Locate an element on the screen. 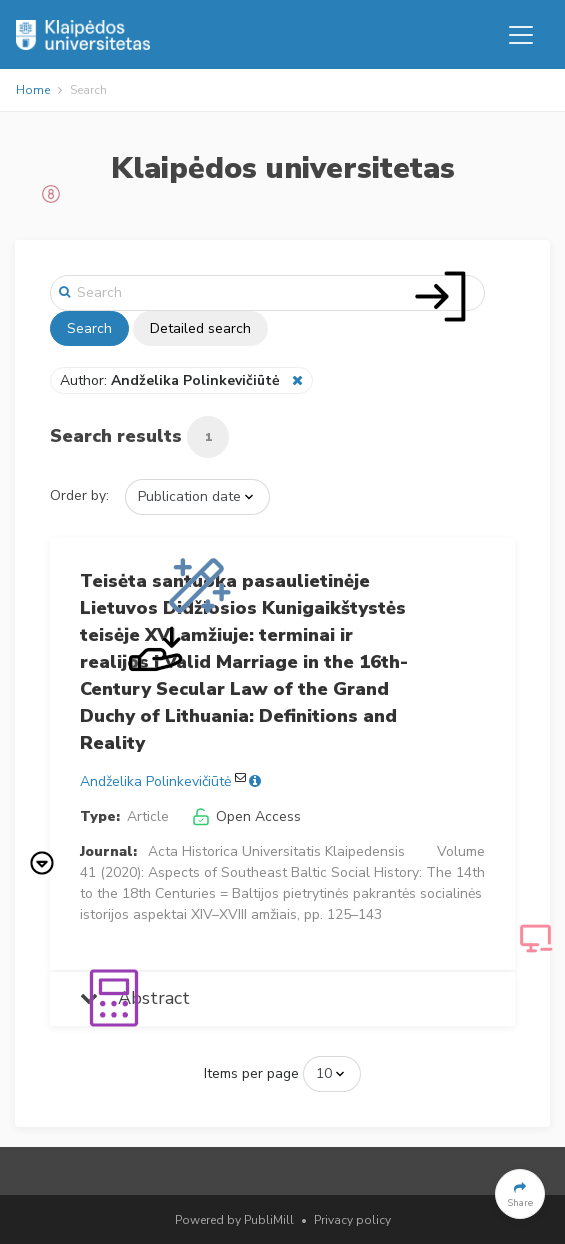  indicates step 8 in a multi-step process is located at coordinates (51, 194).